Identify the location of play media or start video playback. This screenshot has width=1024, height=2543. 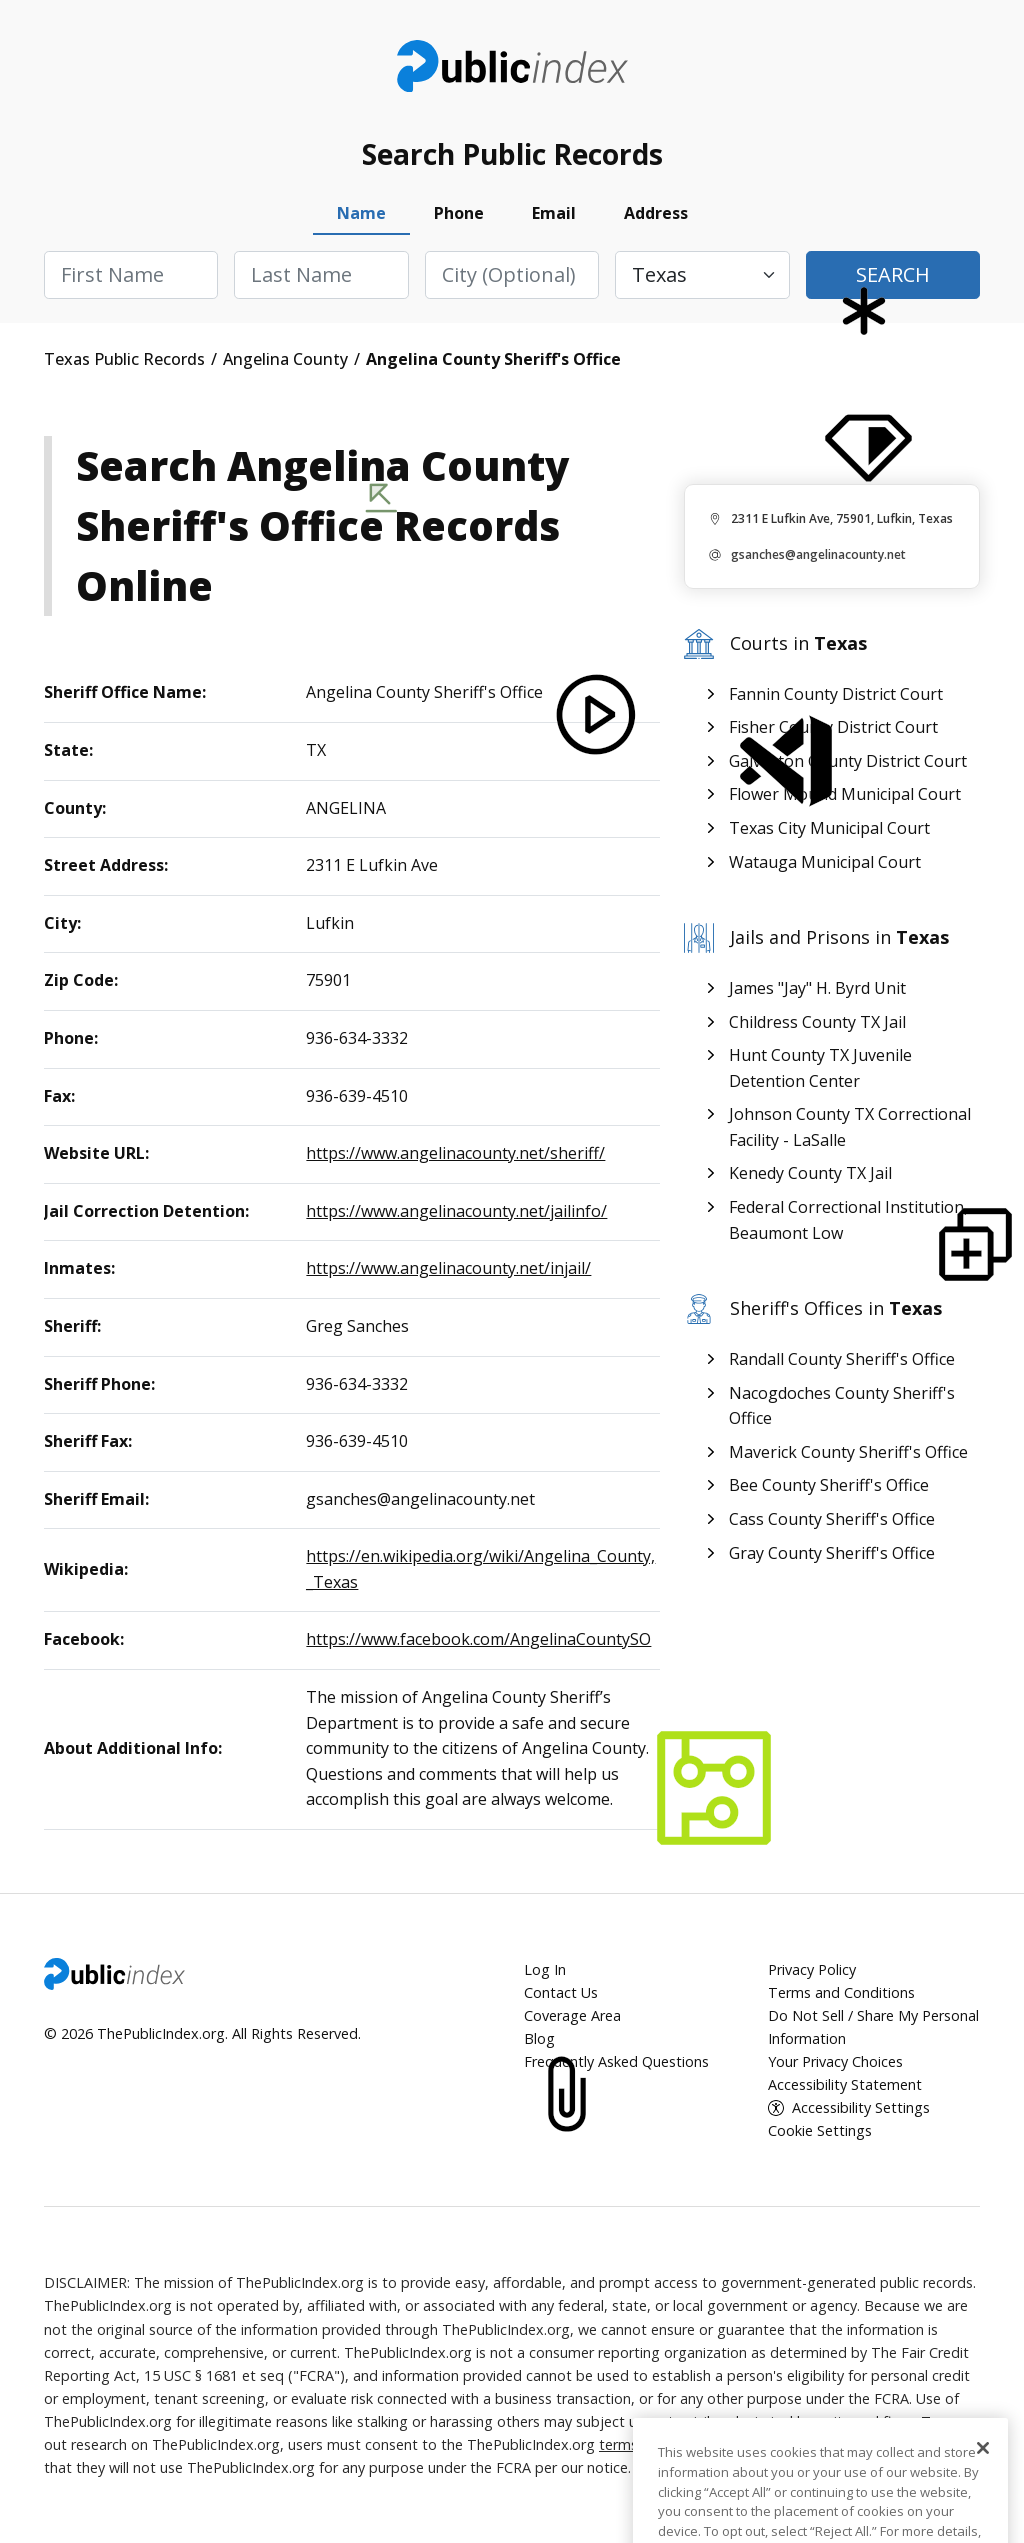
(596, 714).